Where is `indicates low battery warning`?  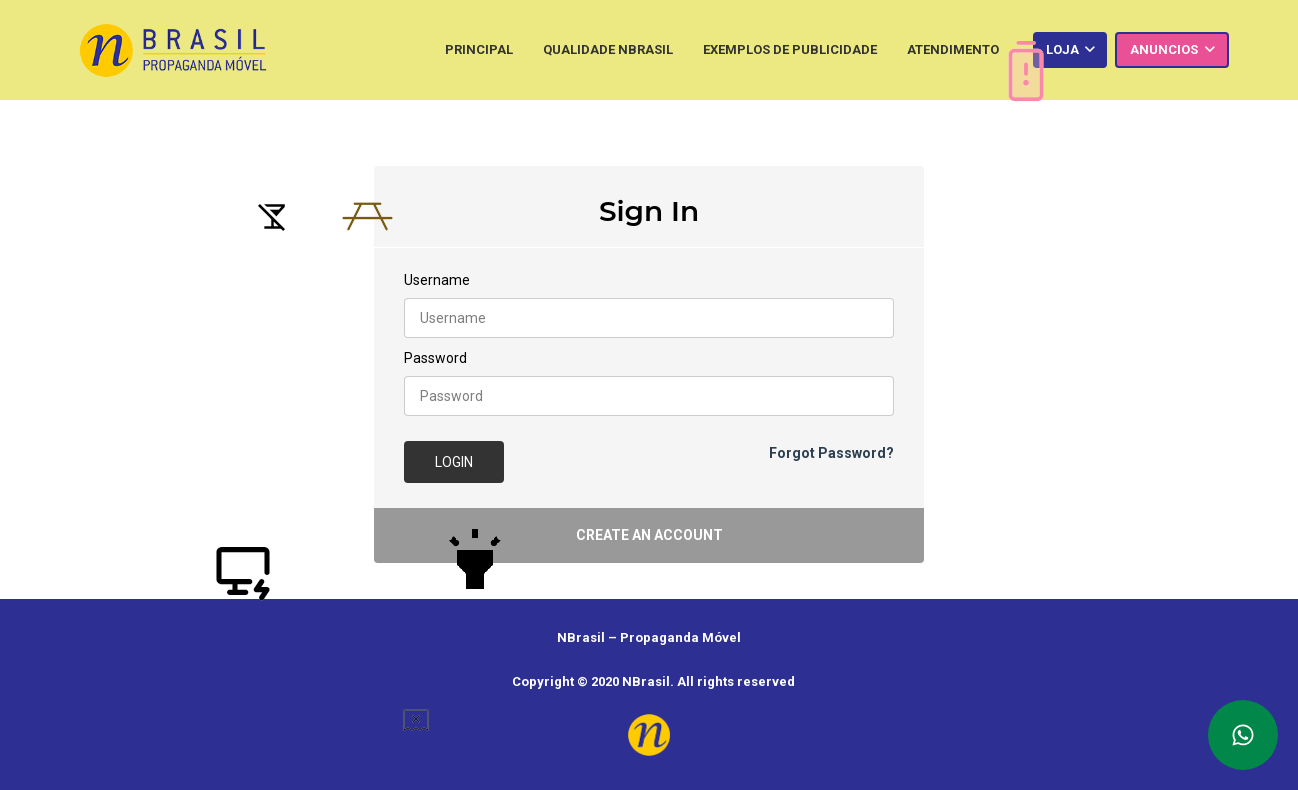 indicates low battery warning is located at coordinates (1026, 72).